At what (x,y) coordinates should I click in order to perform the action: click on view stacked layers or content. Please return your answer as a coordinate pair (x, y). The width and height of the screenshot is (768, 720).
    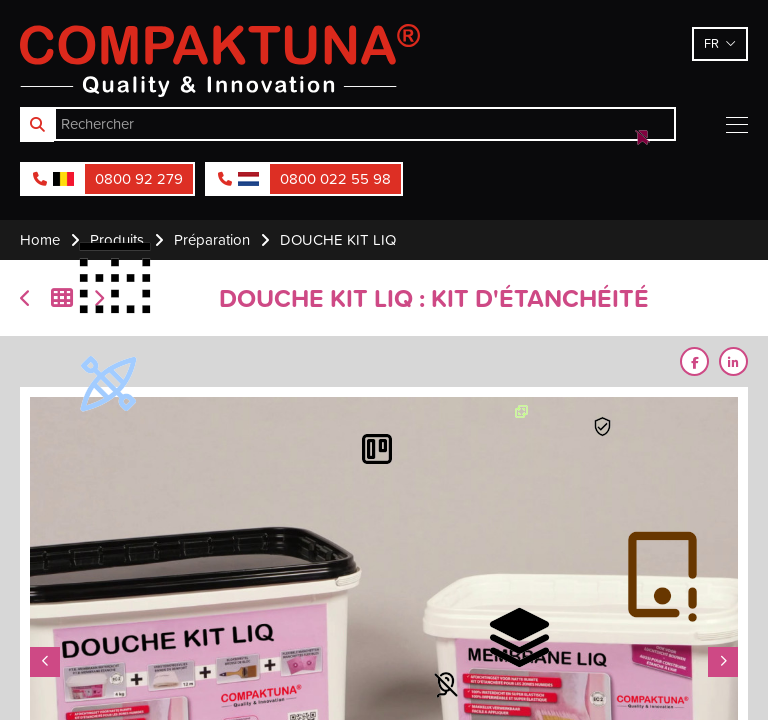
    Looking at the image, I should click on (519, 637).